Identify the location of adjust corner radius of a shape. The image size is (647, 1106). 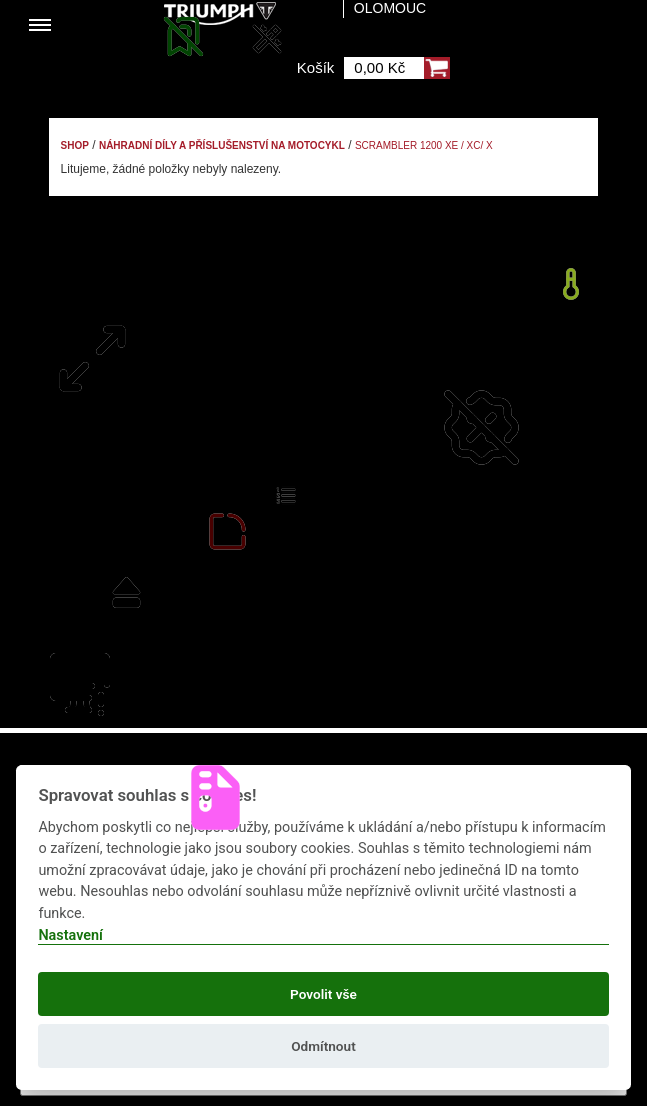
(227, 531).